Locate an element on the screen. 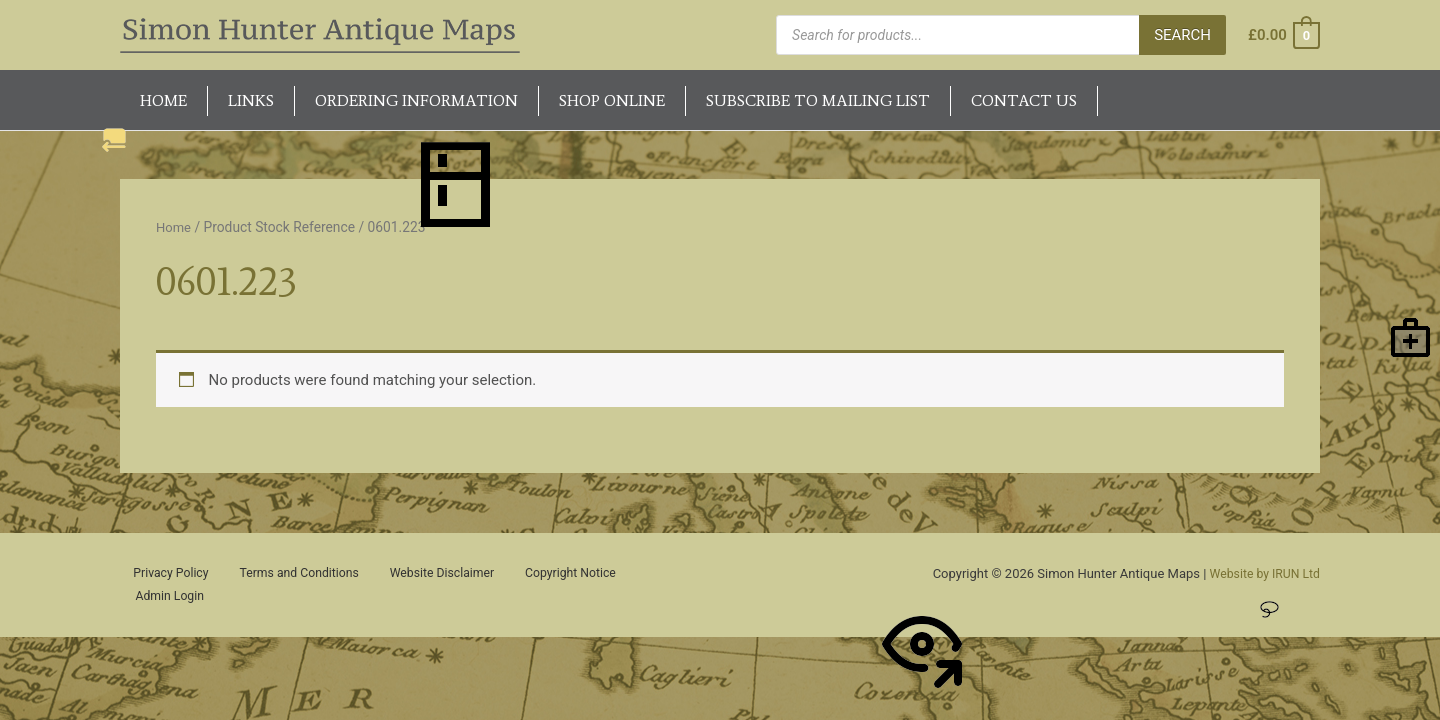 This screenshot has width=1440, height=720. auto-fit content to the left edge is located at coordinates (114, 139).